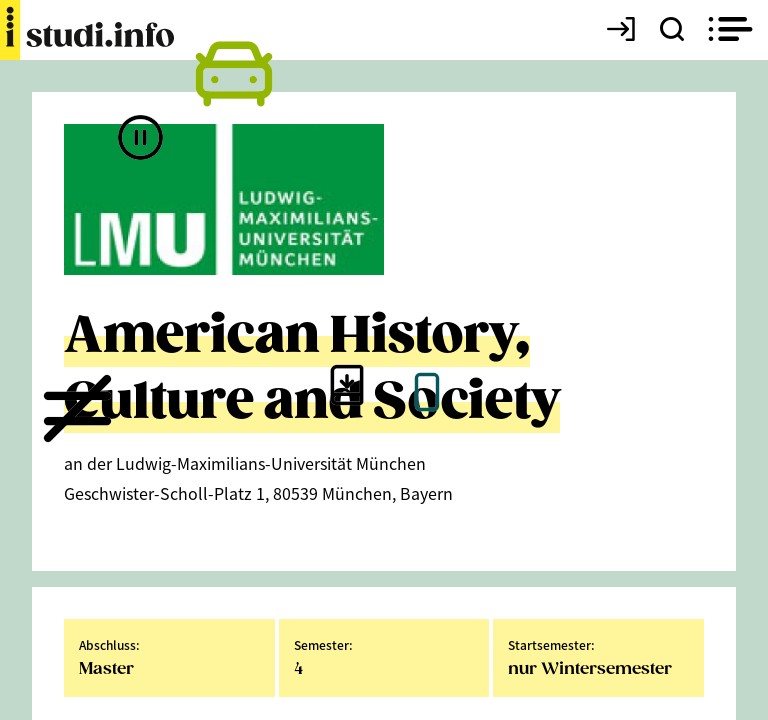 The image size is (768, 720). I want to click on download a book or ebook, so click(347, 385).